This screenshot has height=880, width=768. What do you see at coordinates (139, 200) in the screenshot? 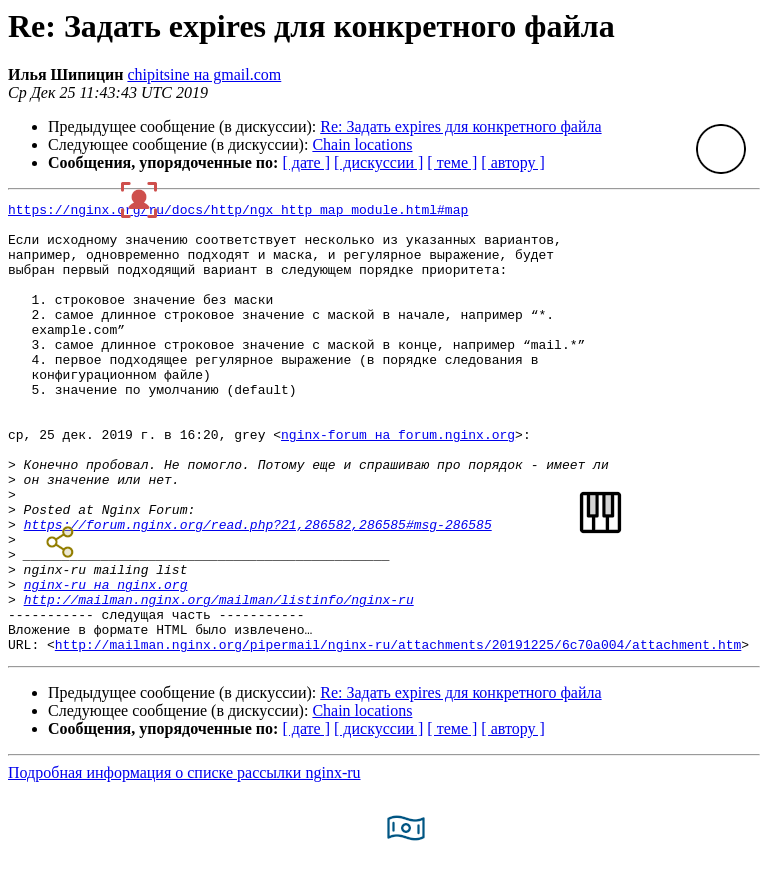
I see `focus on current user profile` at bounding box center [139, 200].